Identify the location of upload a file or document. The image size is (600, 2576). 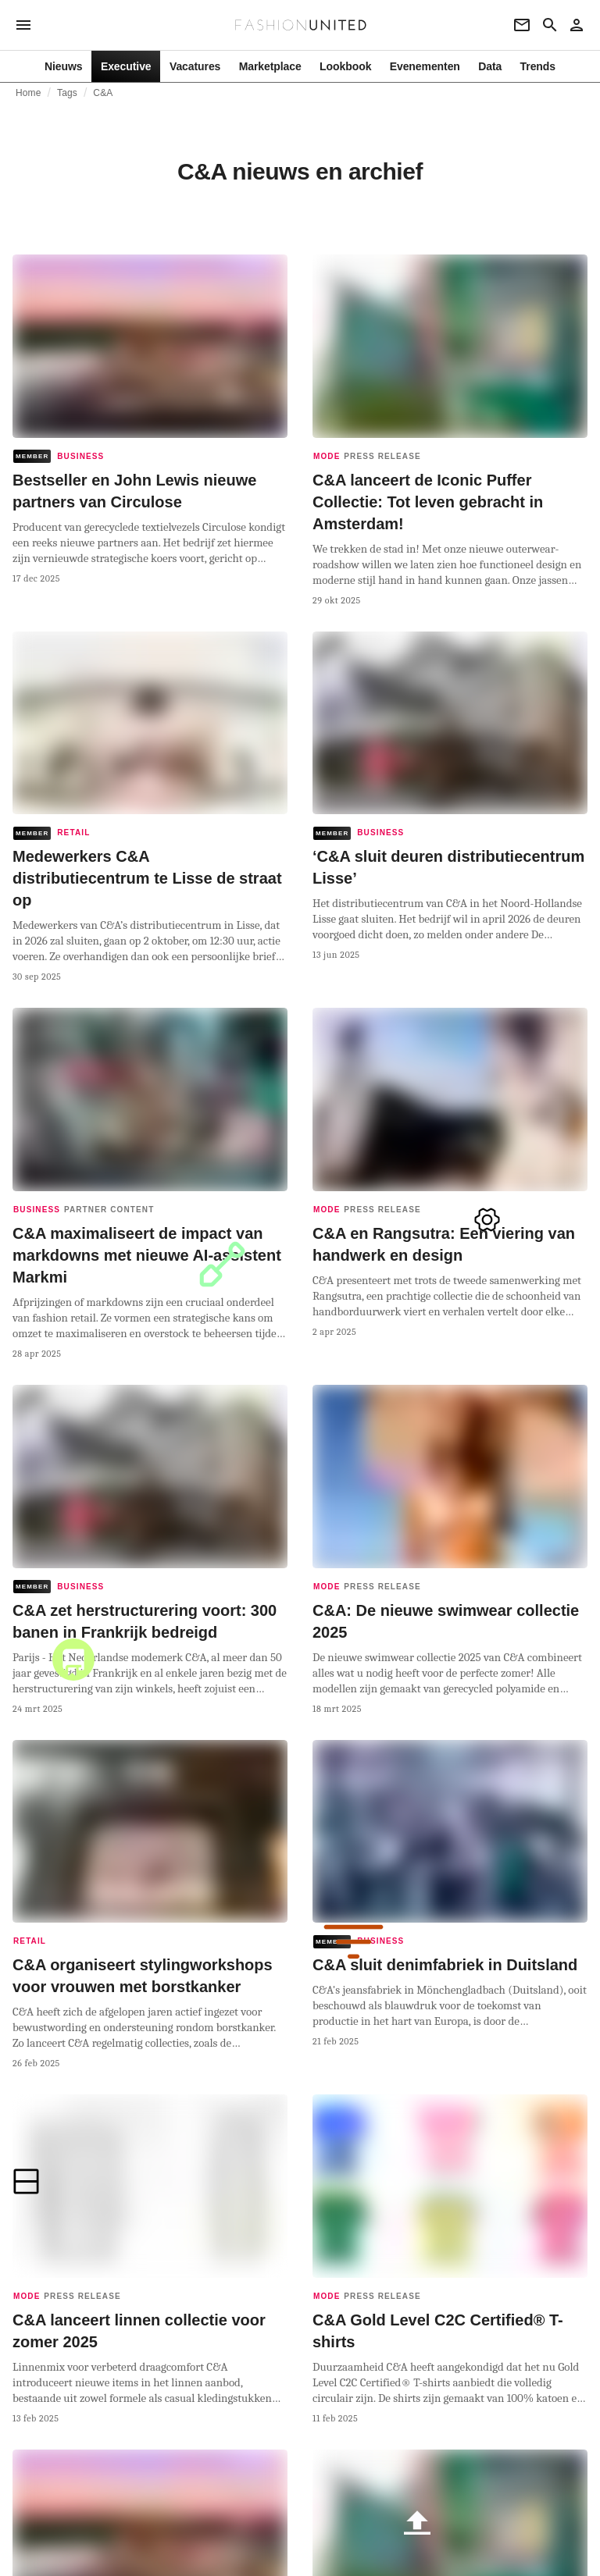
(417, 2521).